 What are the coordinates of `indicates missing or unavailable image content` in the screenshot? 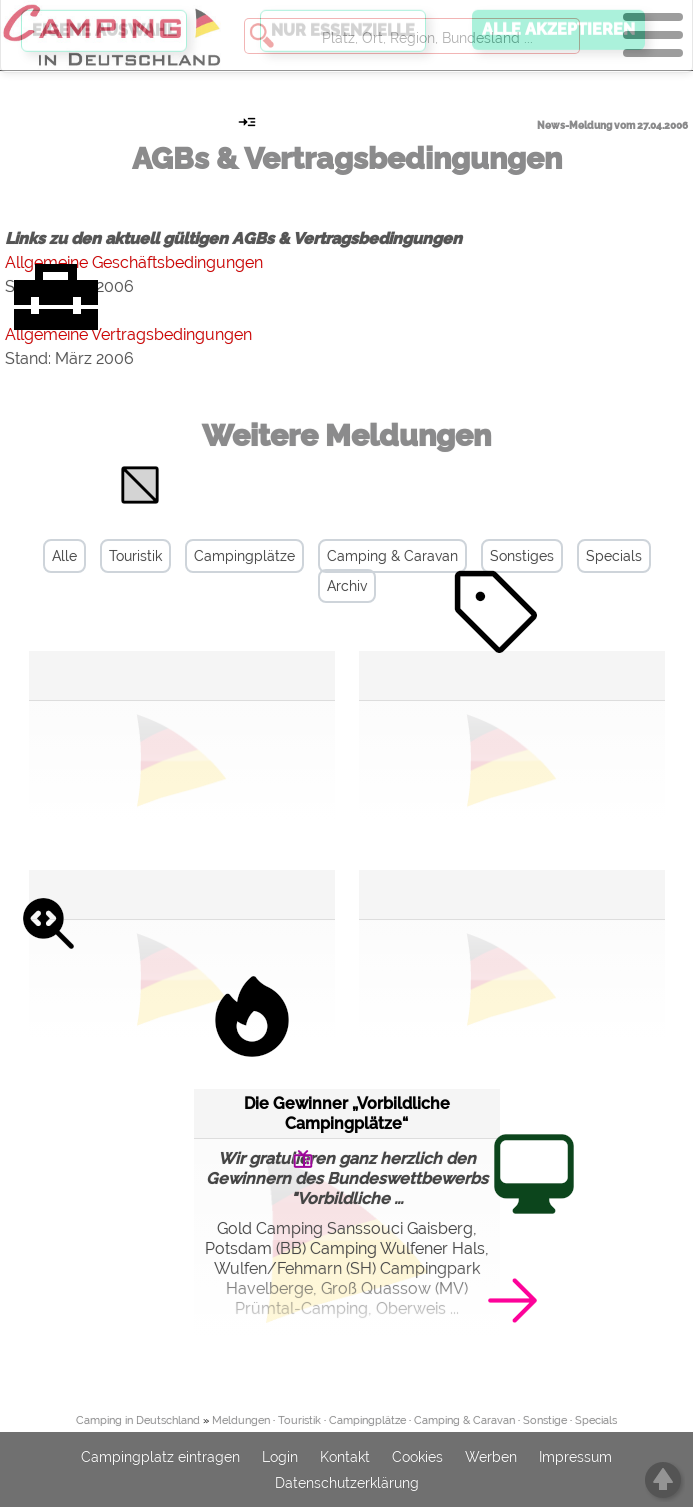 It's located at (140, 485).